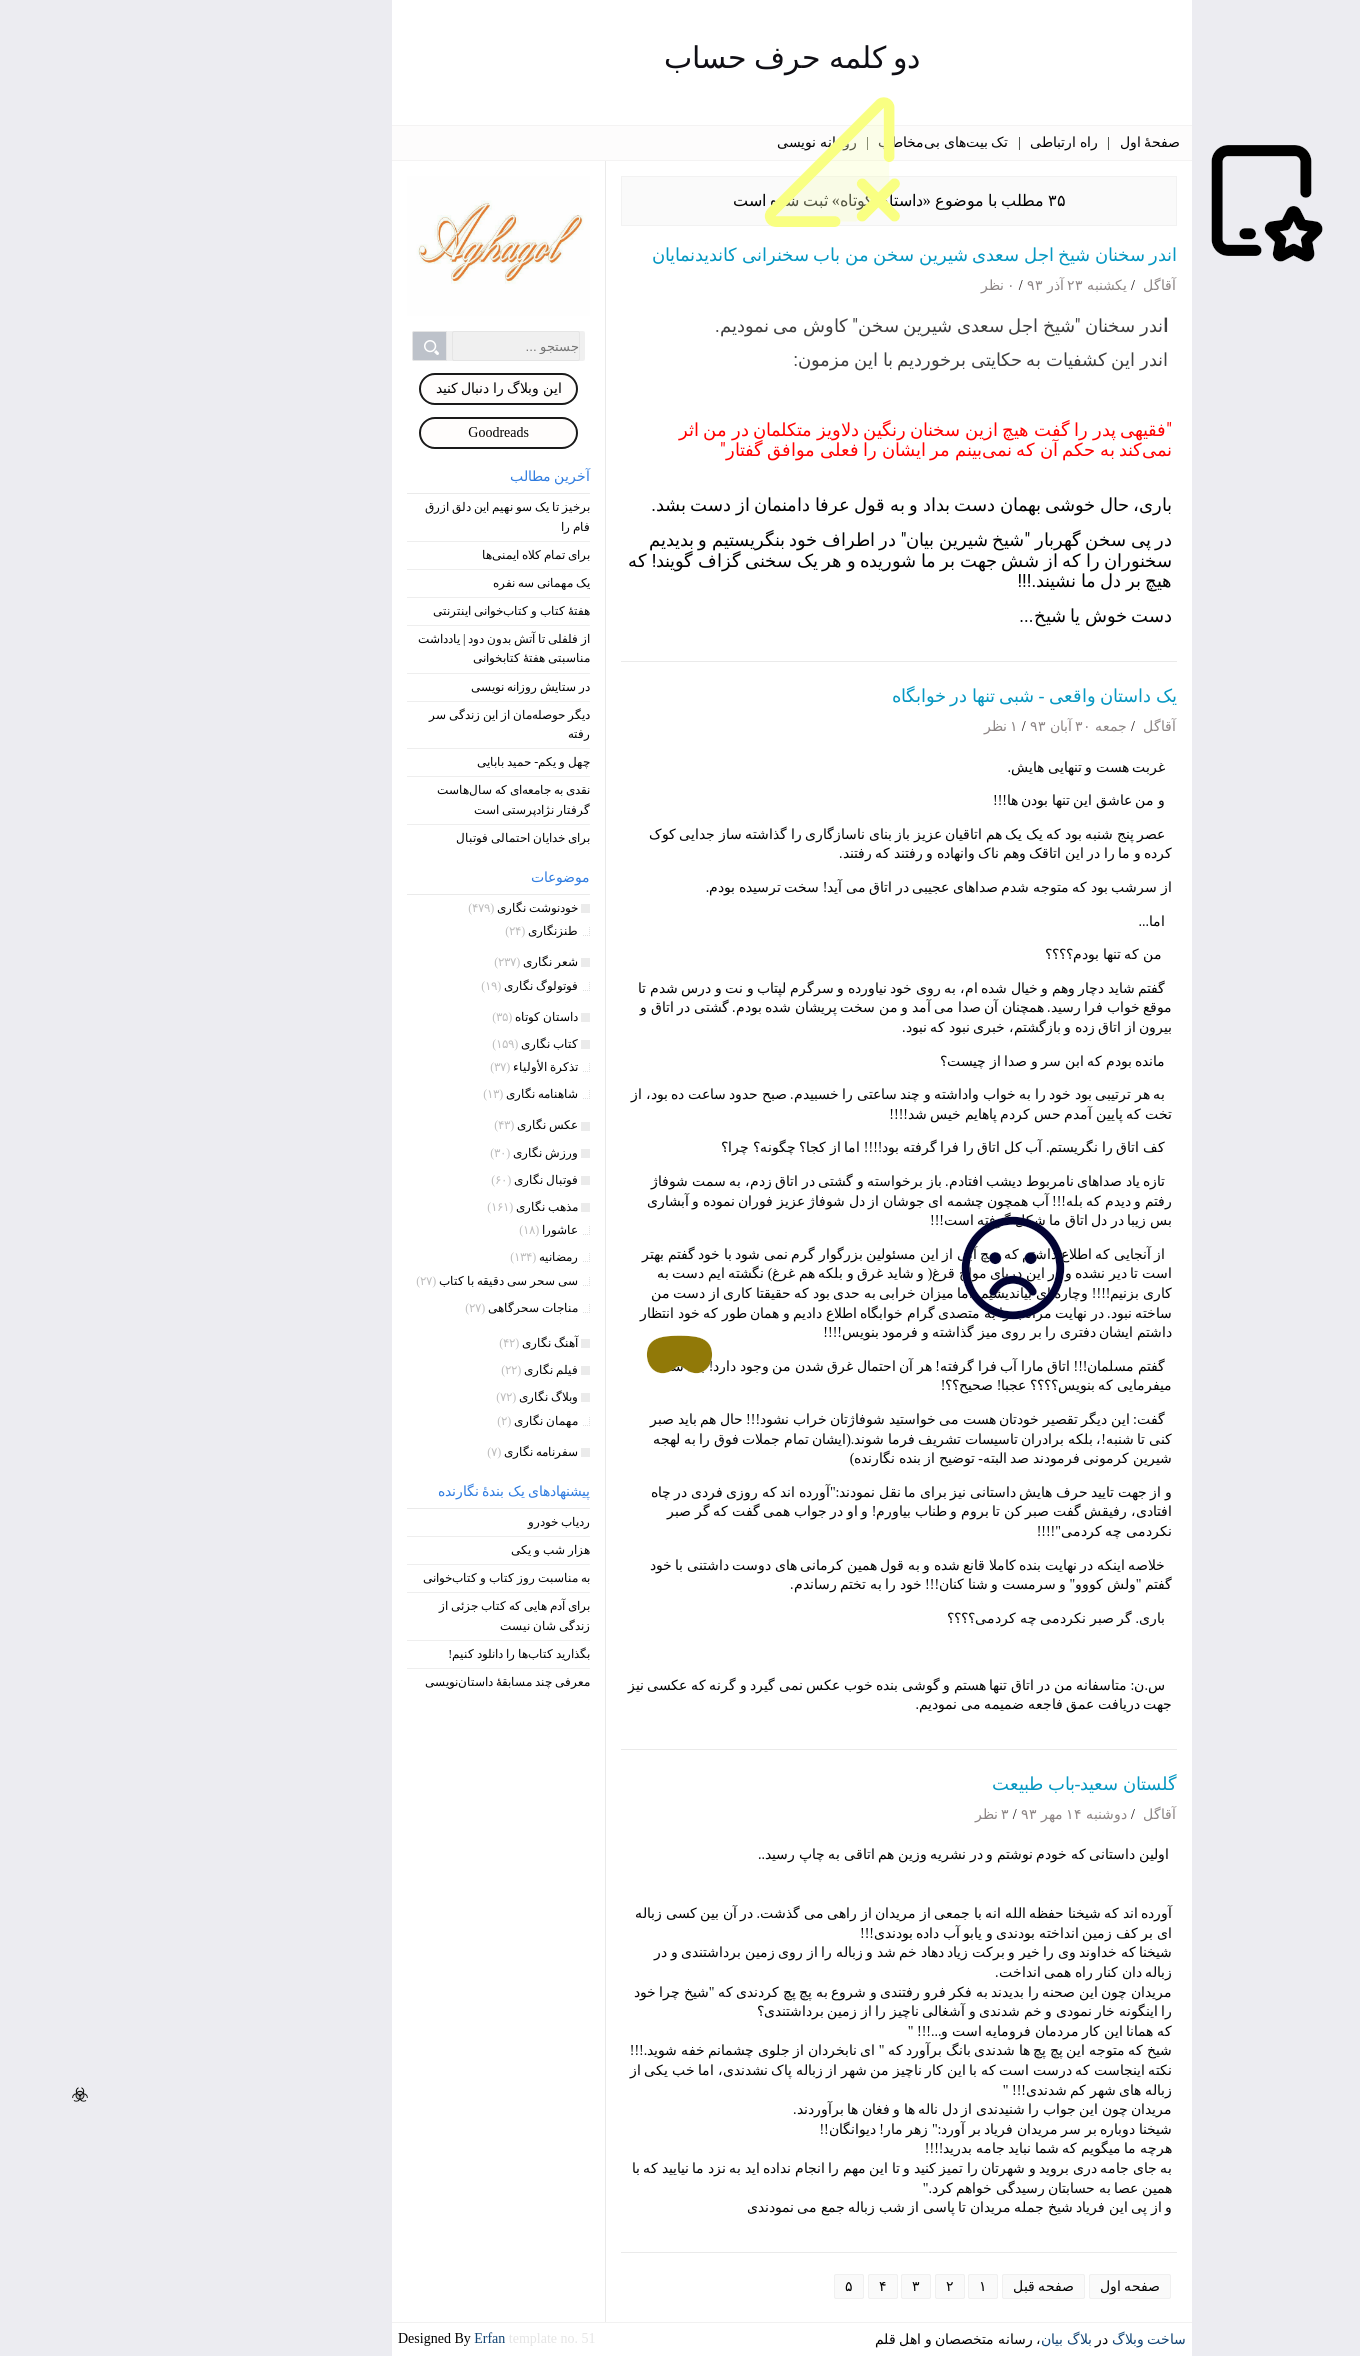 Image resolution: width=1360 pixels, height=2356 pixels. Describe the element at coordinates (1261, 200) in the screenshot. I see `mark this iPad as a favorite device` at that location.